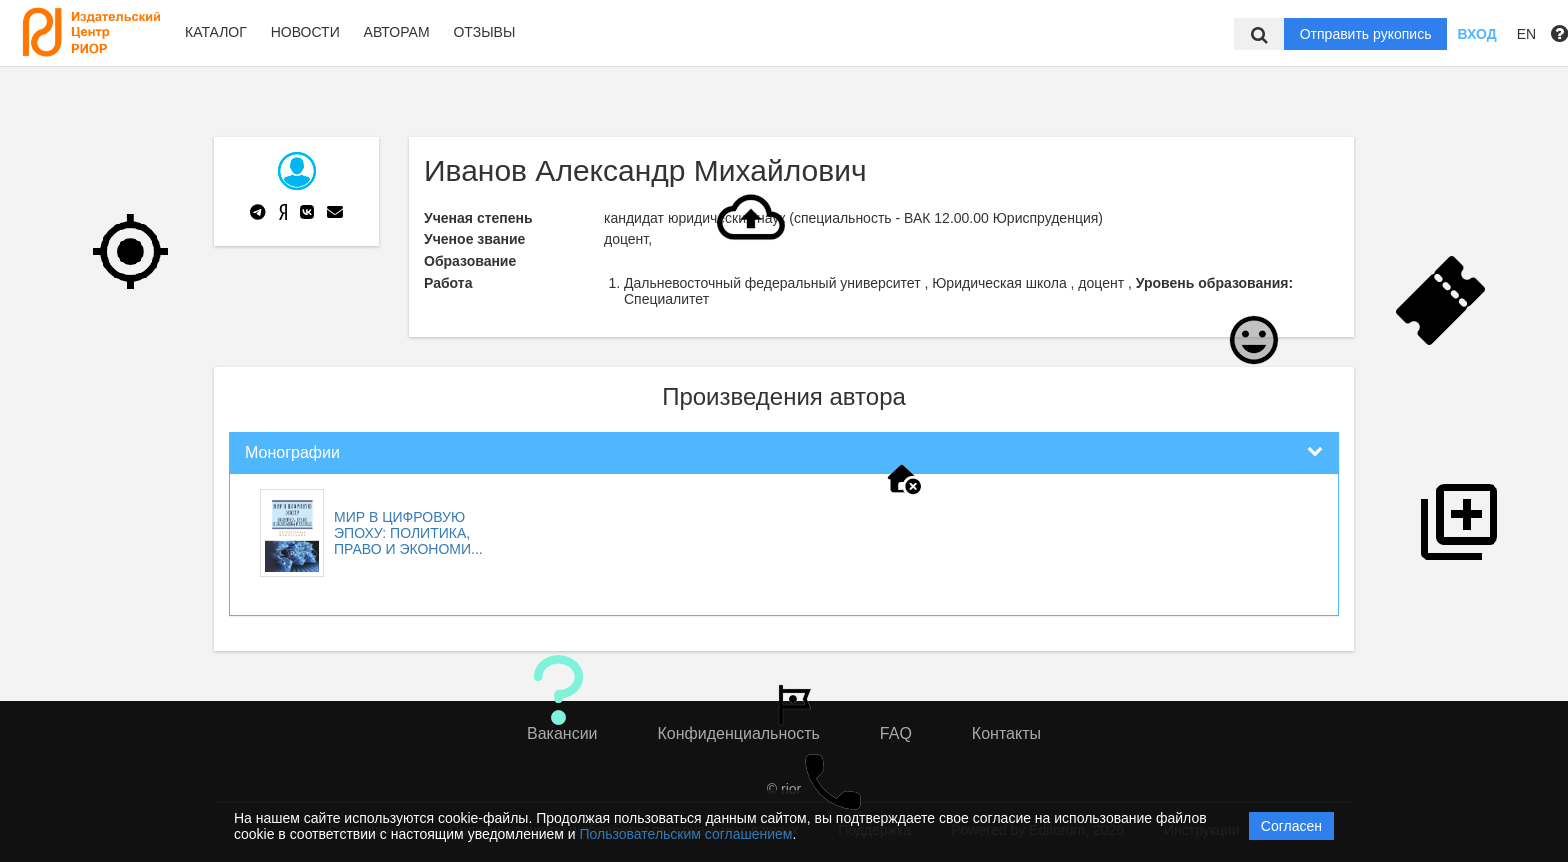 This screenshot has height=862, width=1568. What do you see at coordinates (130, 251) in the screenshot?
I see `center map on your current location` at bounding box center [130, 251].